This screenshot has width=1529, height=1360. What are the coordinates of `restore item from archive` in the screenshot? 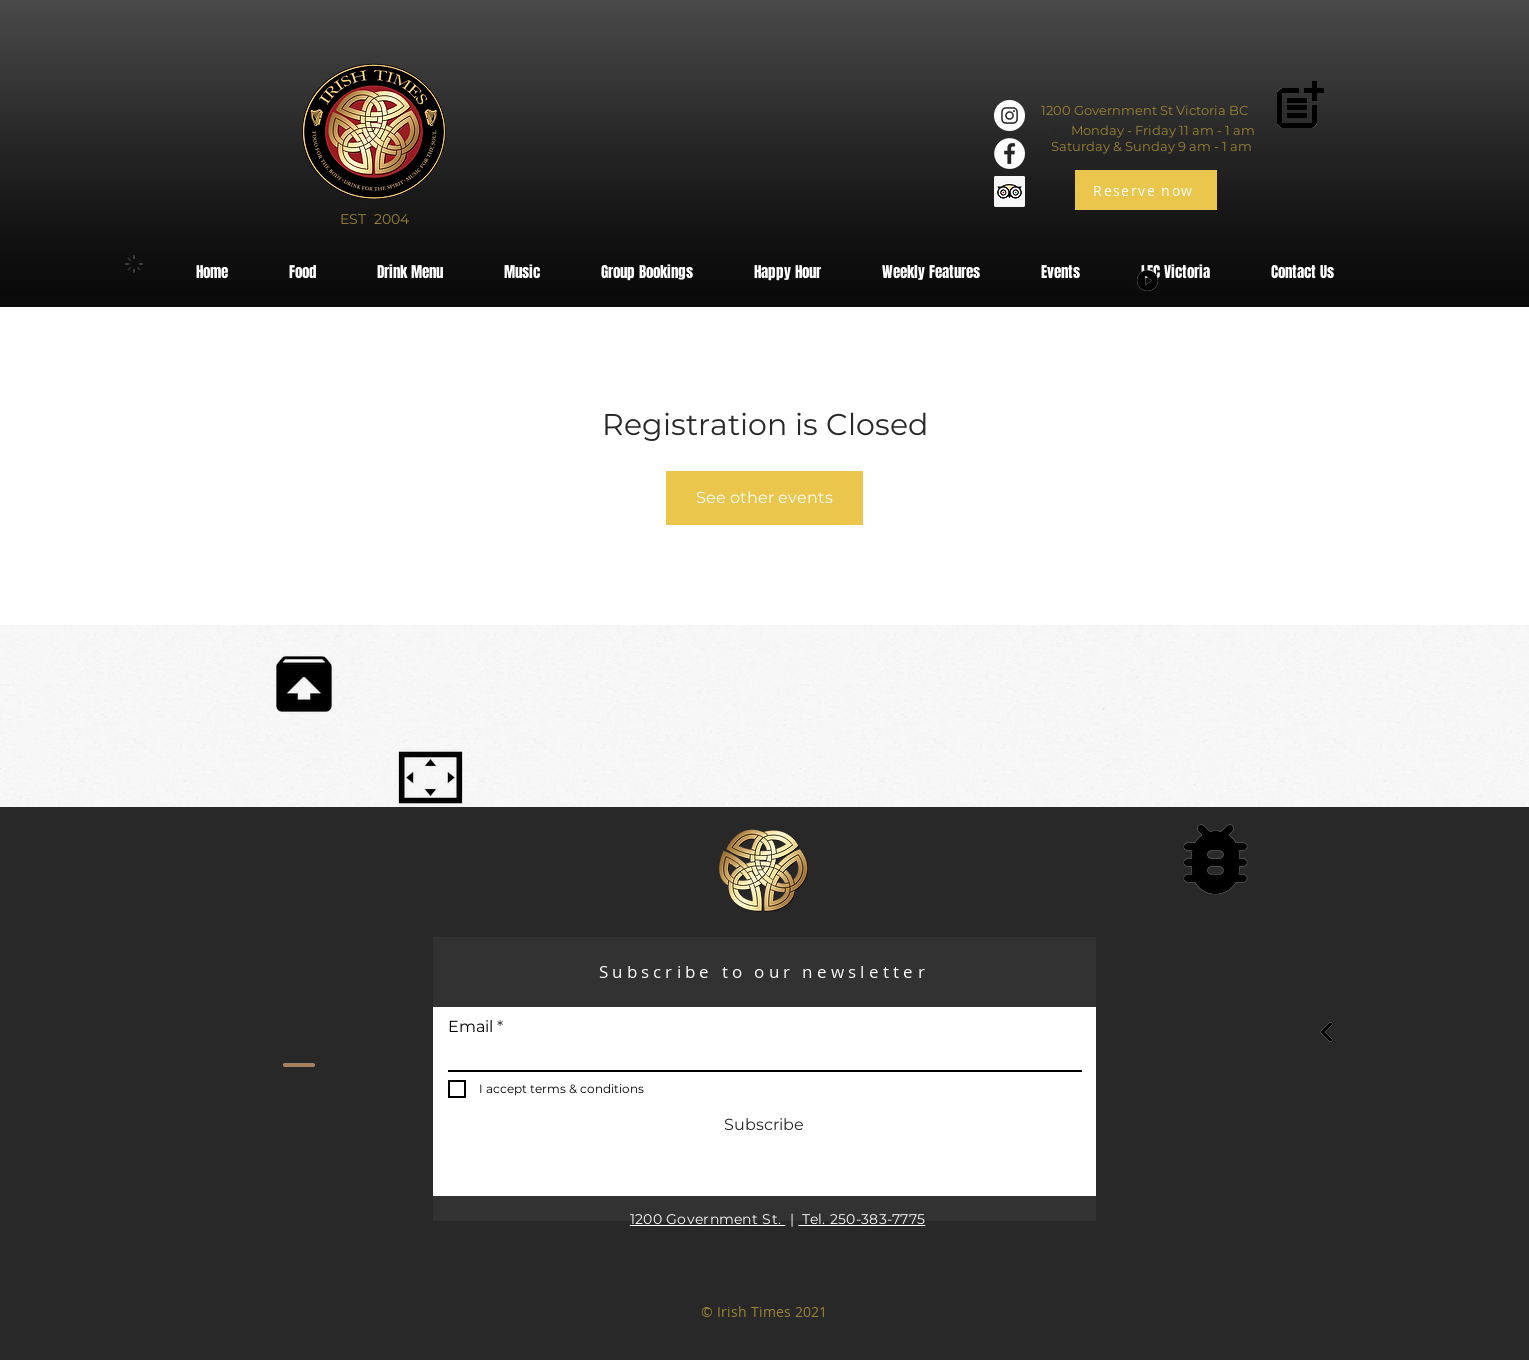 It's located at (304, 684).